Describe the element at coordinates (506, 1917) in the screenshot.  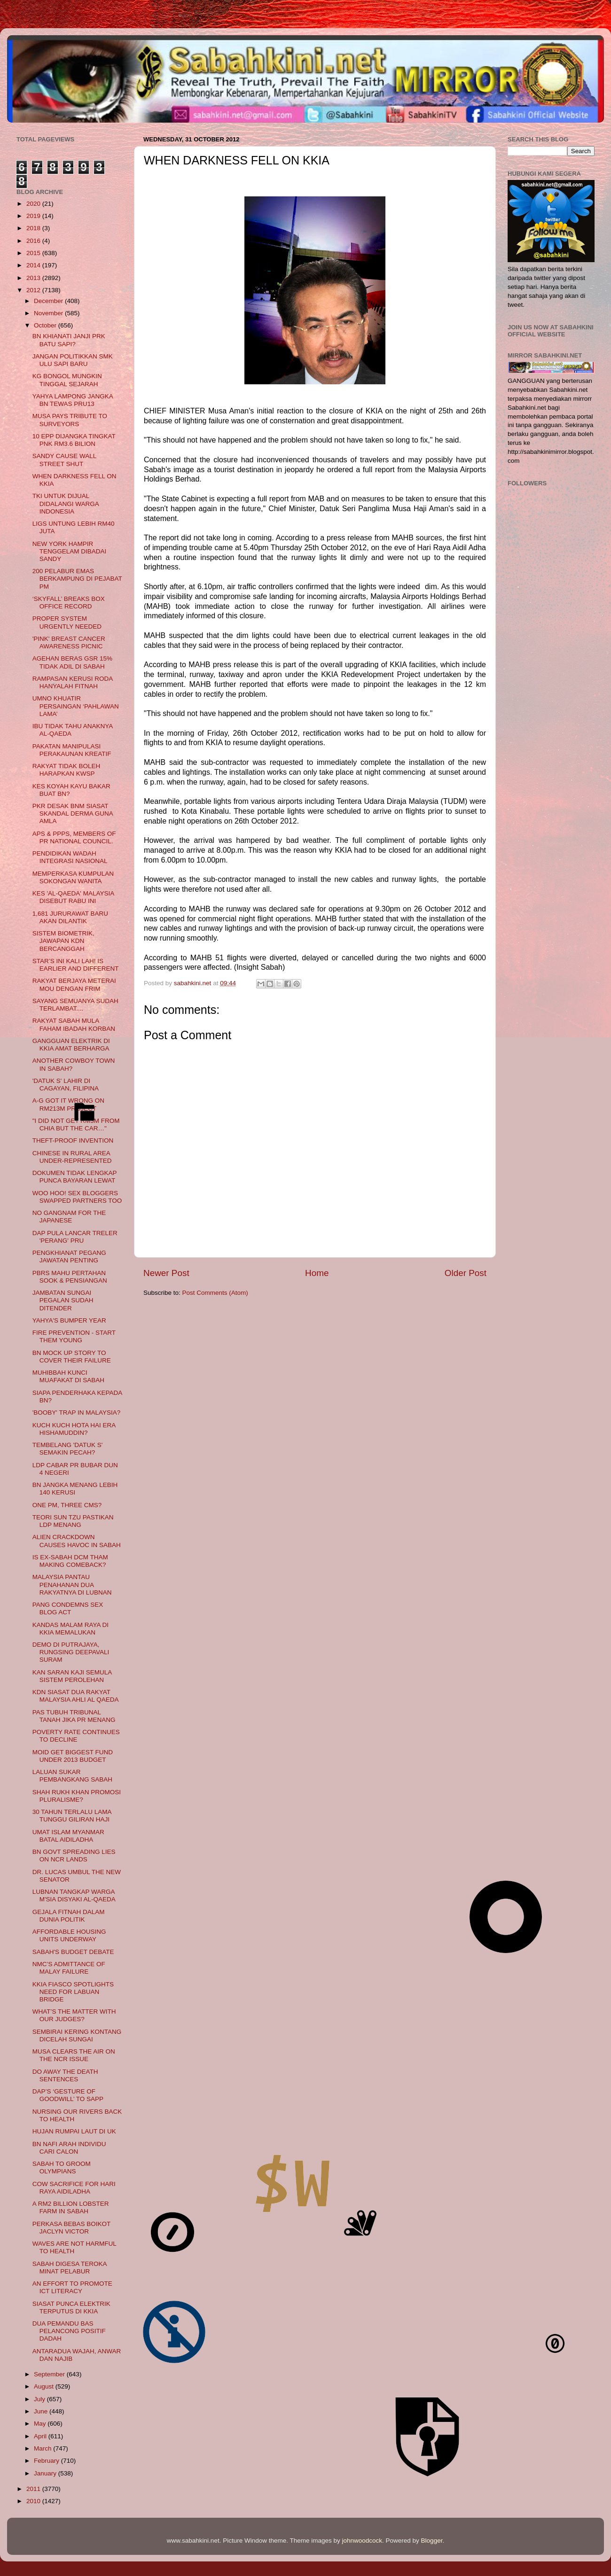
I see `access Okta identity management` at that location.